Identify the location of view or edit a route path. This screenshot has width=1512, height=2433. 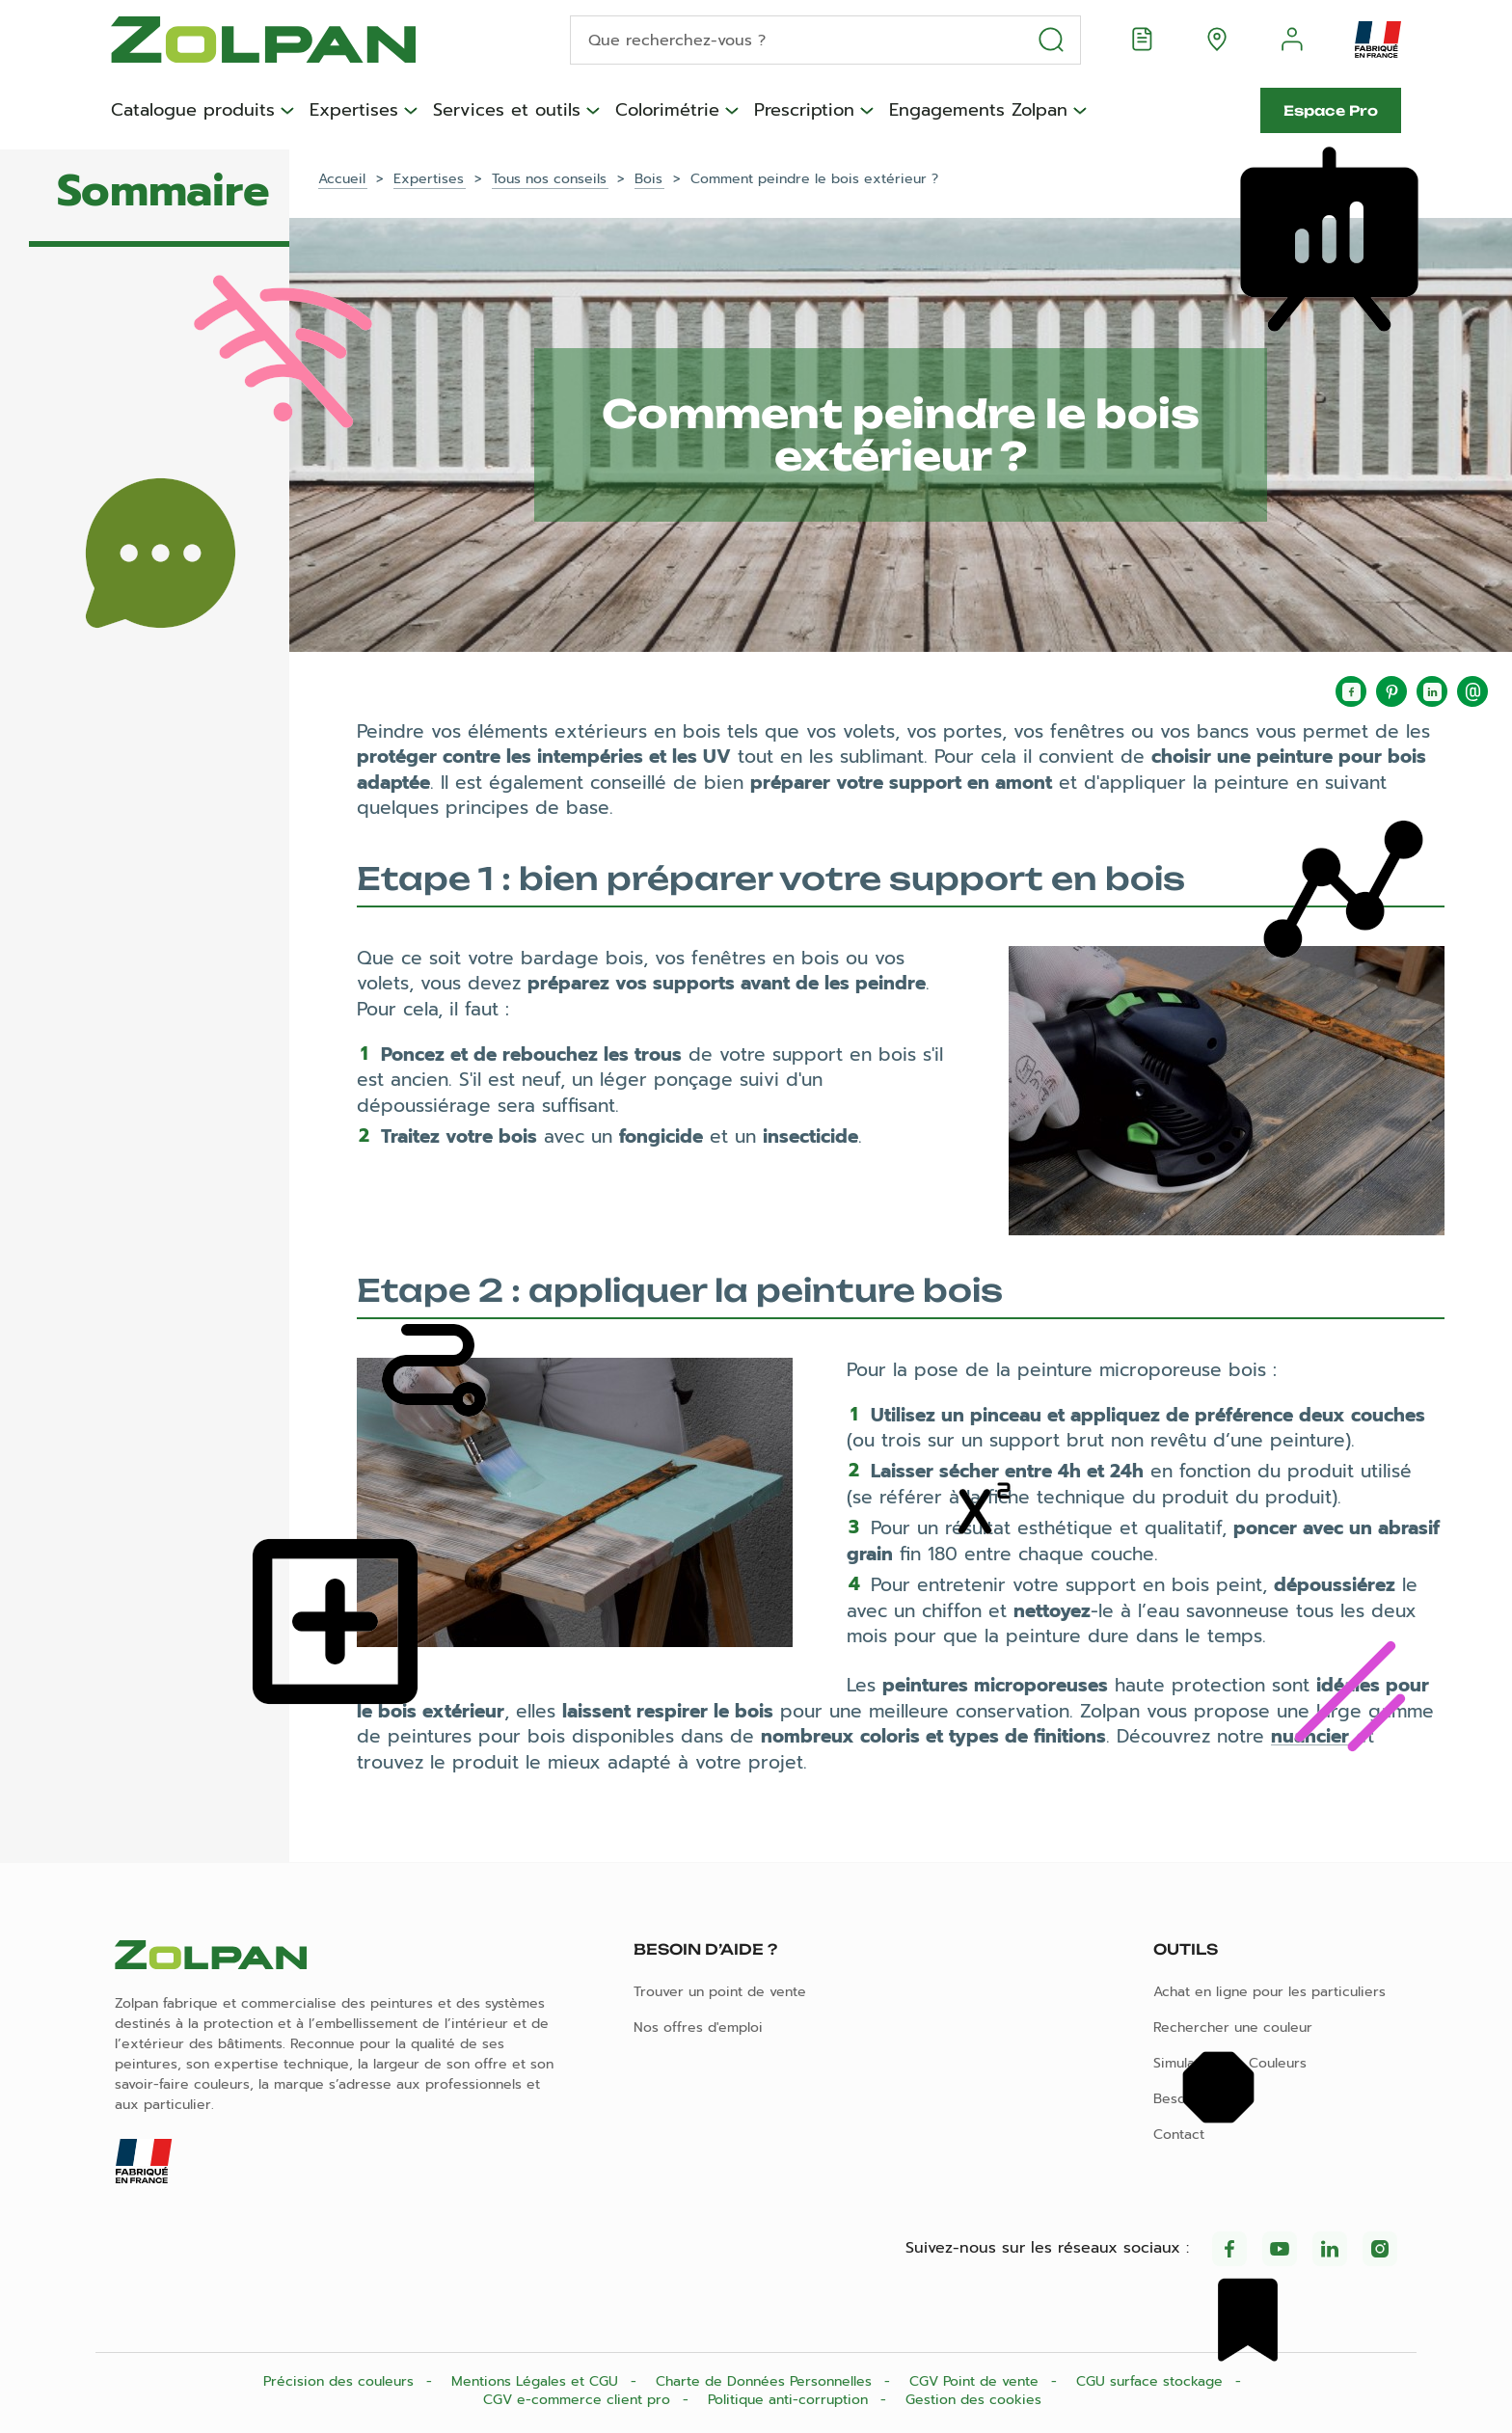
(434, 1365).